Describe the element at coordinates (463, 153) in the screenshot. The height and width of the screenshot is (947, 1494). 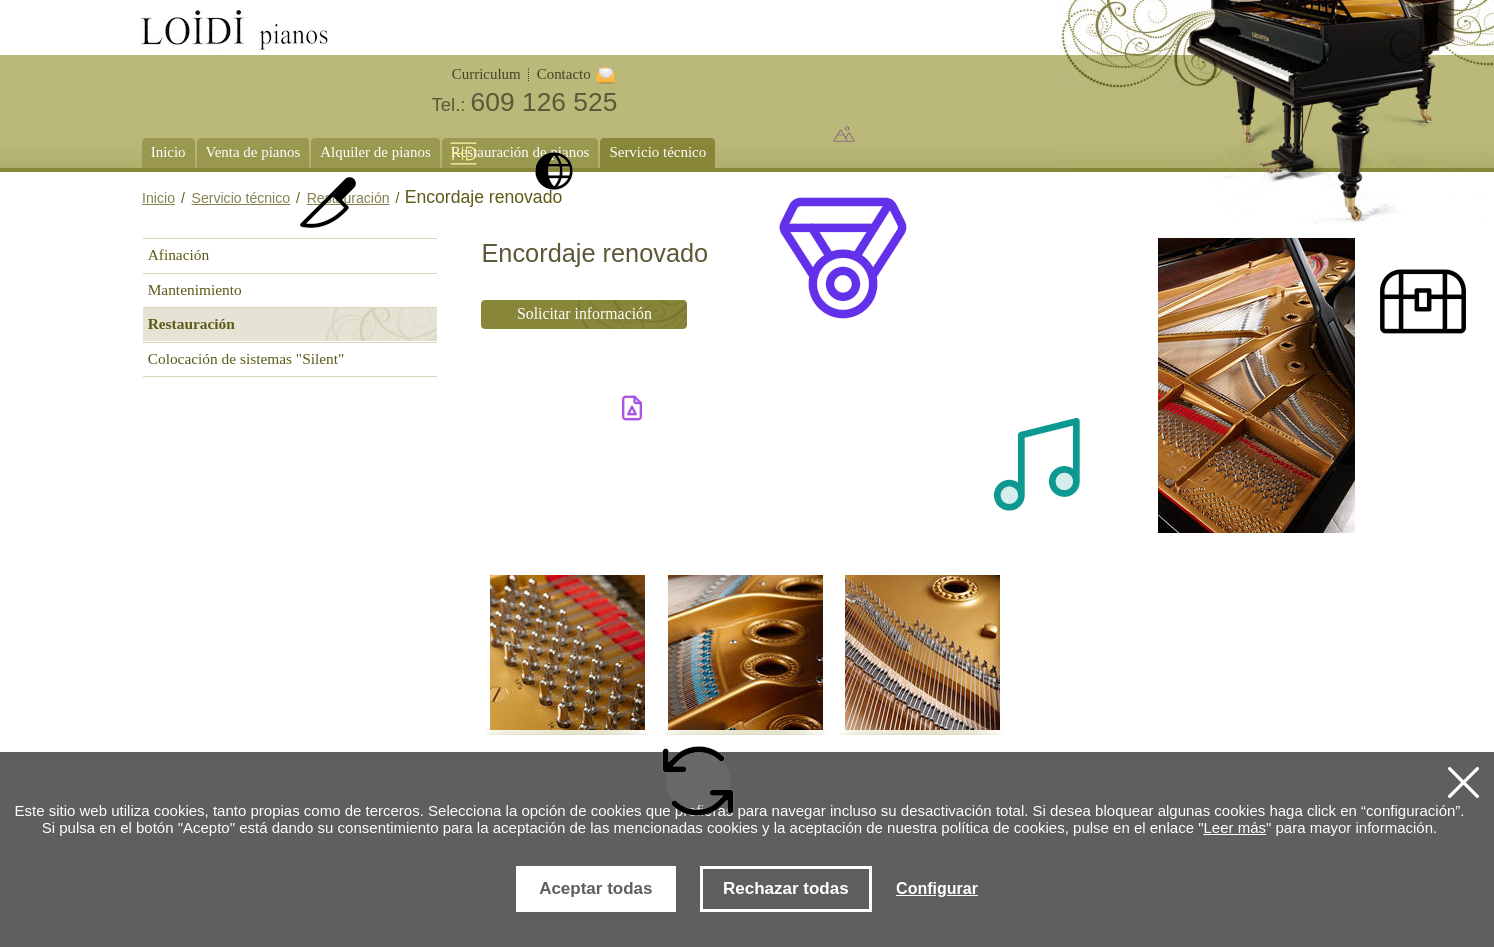
I see `switch to high-definition video quality` at that location.